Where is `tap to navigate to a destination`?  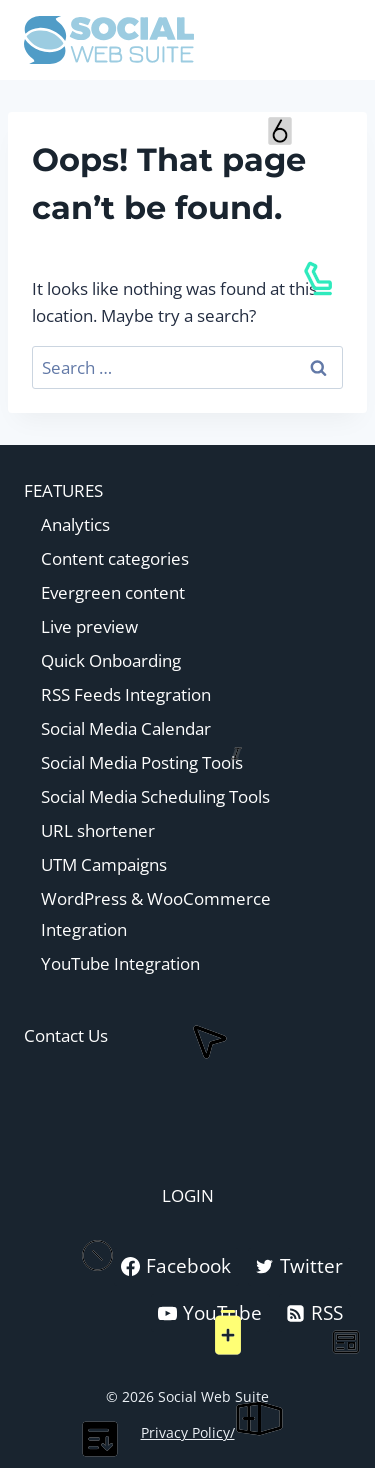
tap to navigate to a destination is located at coordinates (207, 1039).